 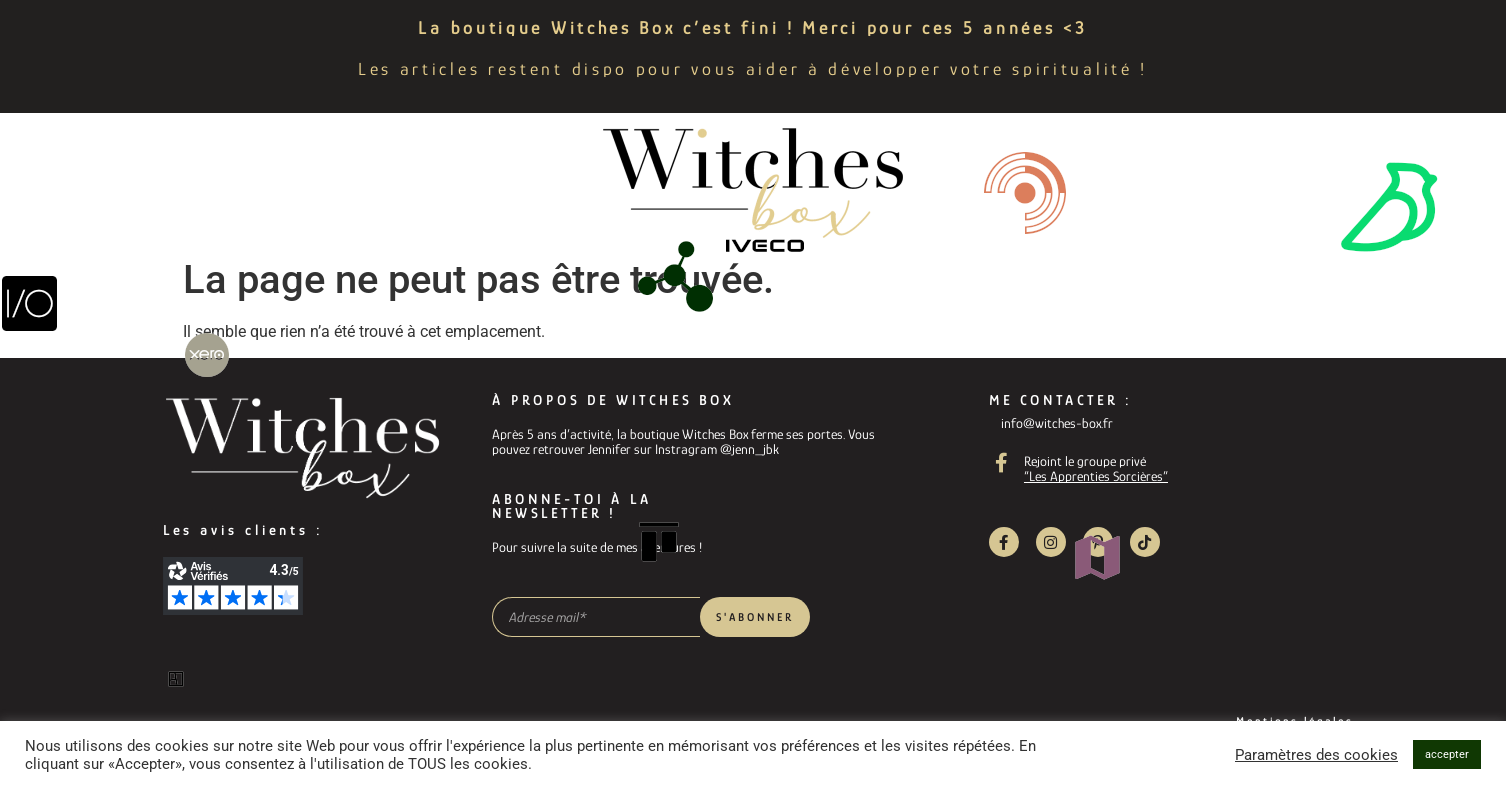 I want to click on open map view, so click(x=1097, y=557).